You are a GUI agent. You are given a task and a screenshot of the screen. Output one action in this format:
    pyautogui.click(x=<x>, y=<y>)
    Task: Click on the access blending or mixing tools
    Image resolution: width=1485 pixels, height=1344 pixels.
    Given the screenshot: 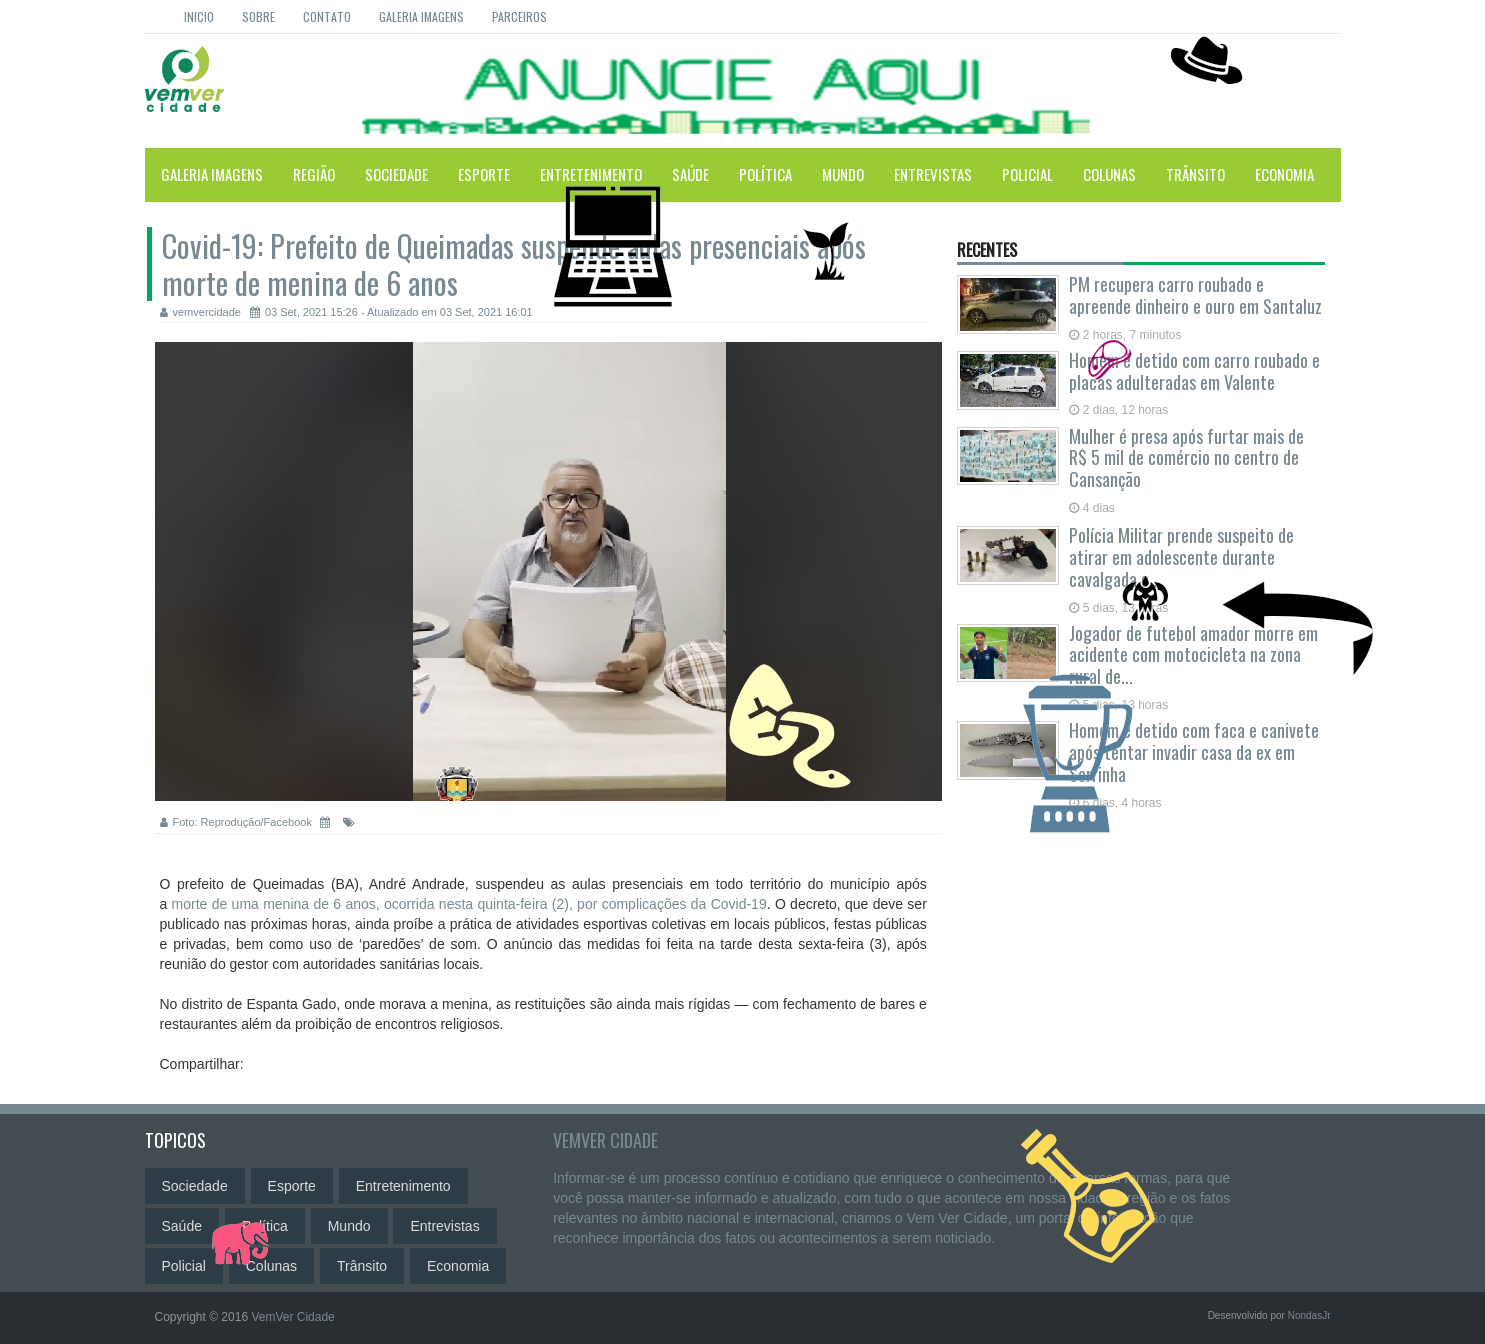 What is the action you would take?
    pyautogui.click(x=1069, y=753)
    